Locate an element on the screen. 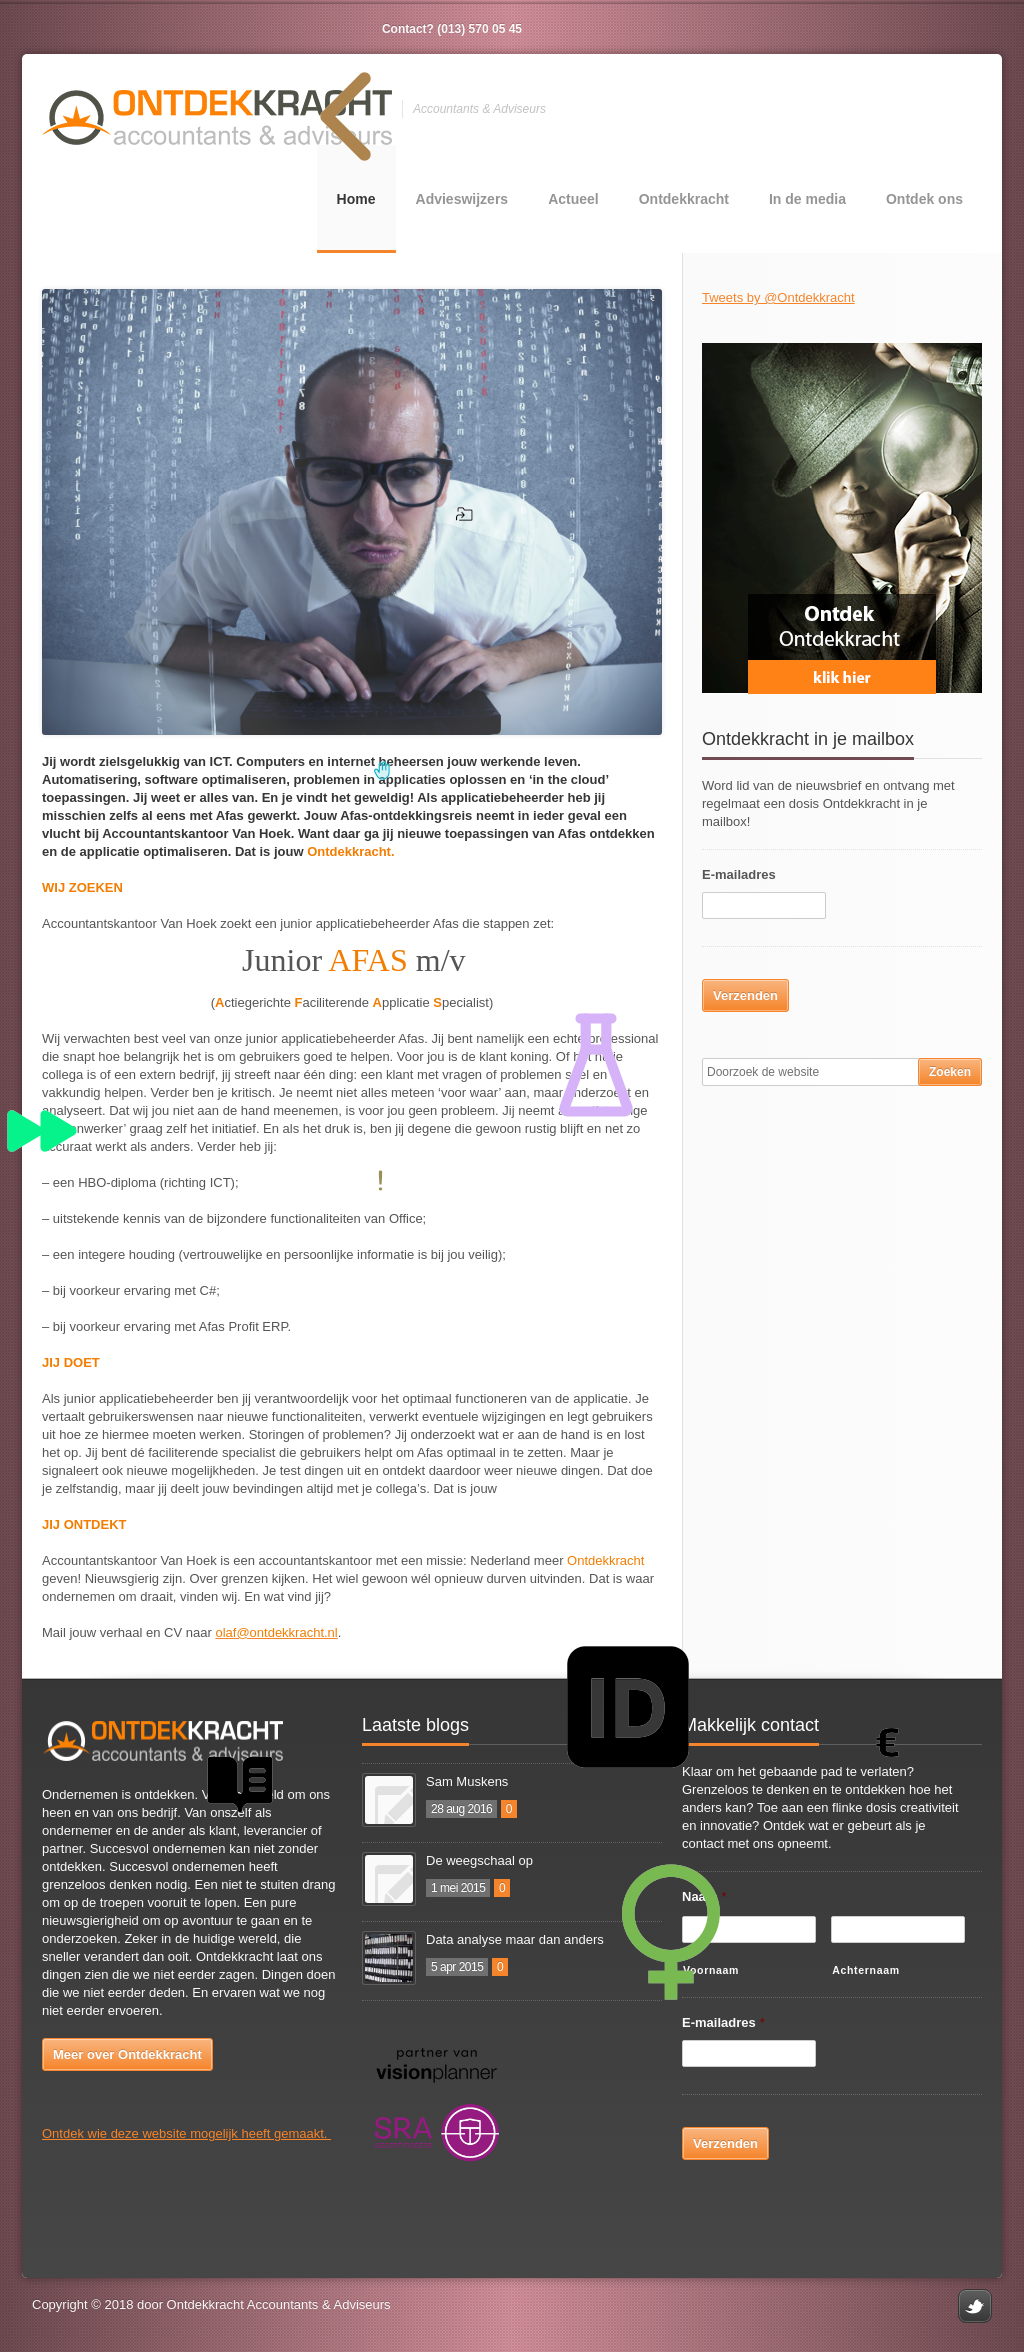  open reading mode or e-reader is located at coordinates (240, 1780).